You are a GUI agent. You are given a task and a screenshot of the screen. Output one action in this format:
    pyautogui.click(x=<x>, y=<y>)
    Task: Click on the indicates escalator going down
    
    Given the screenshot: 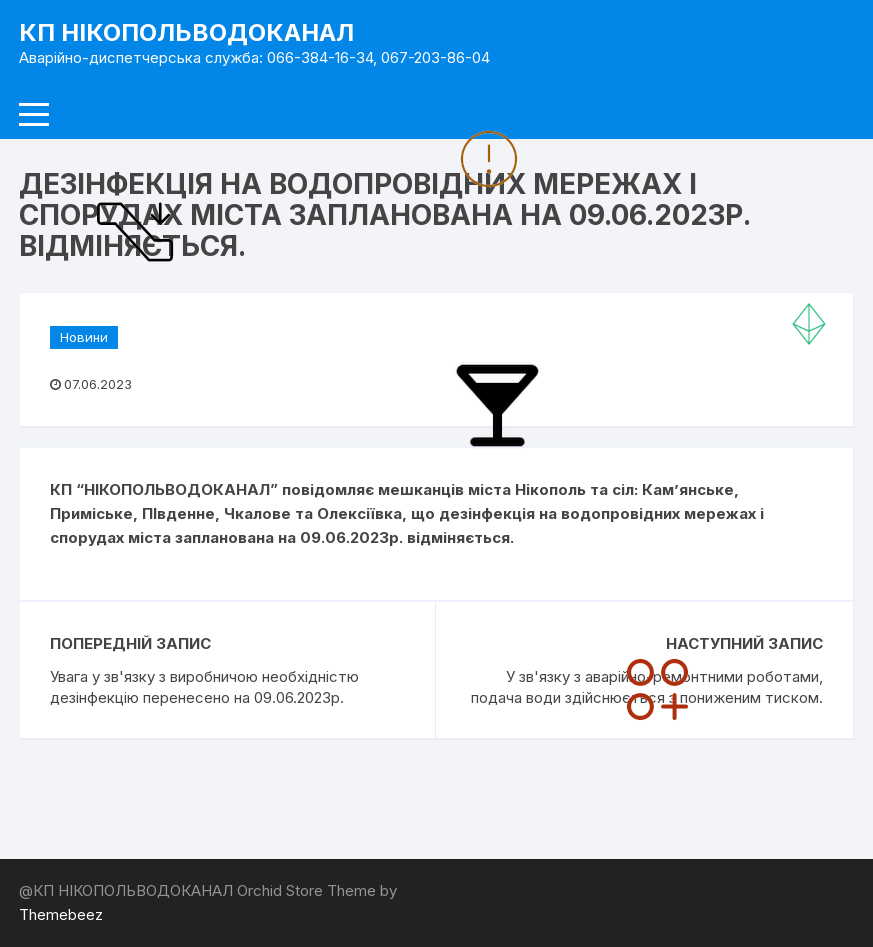 What is the action you would take?
    pyautogui.click(x=135, y=232)
    